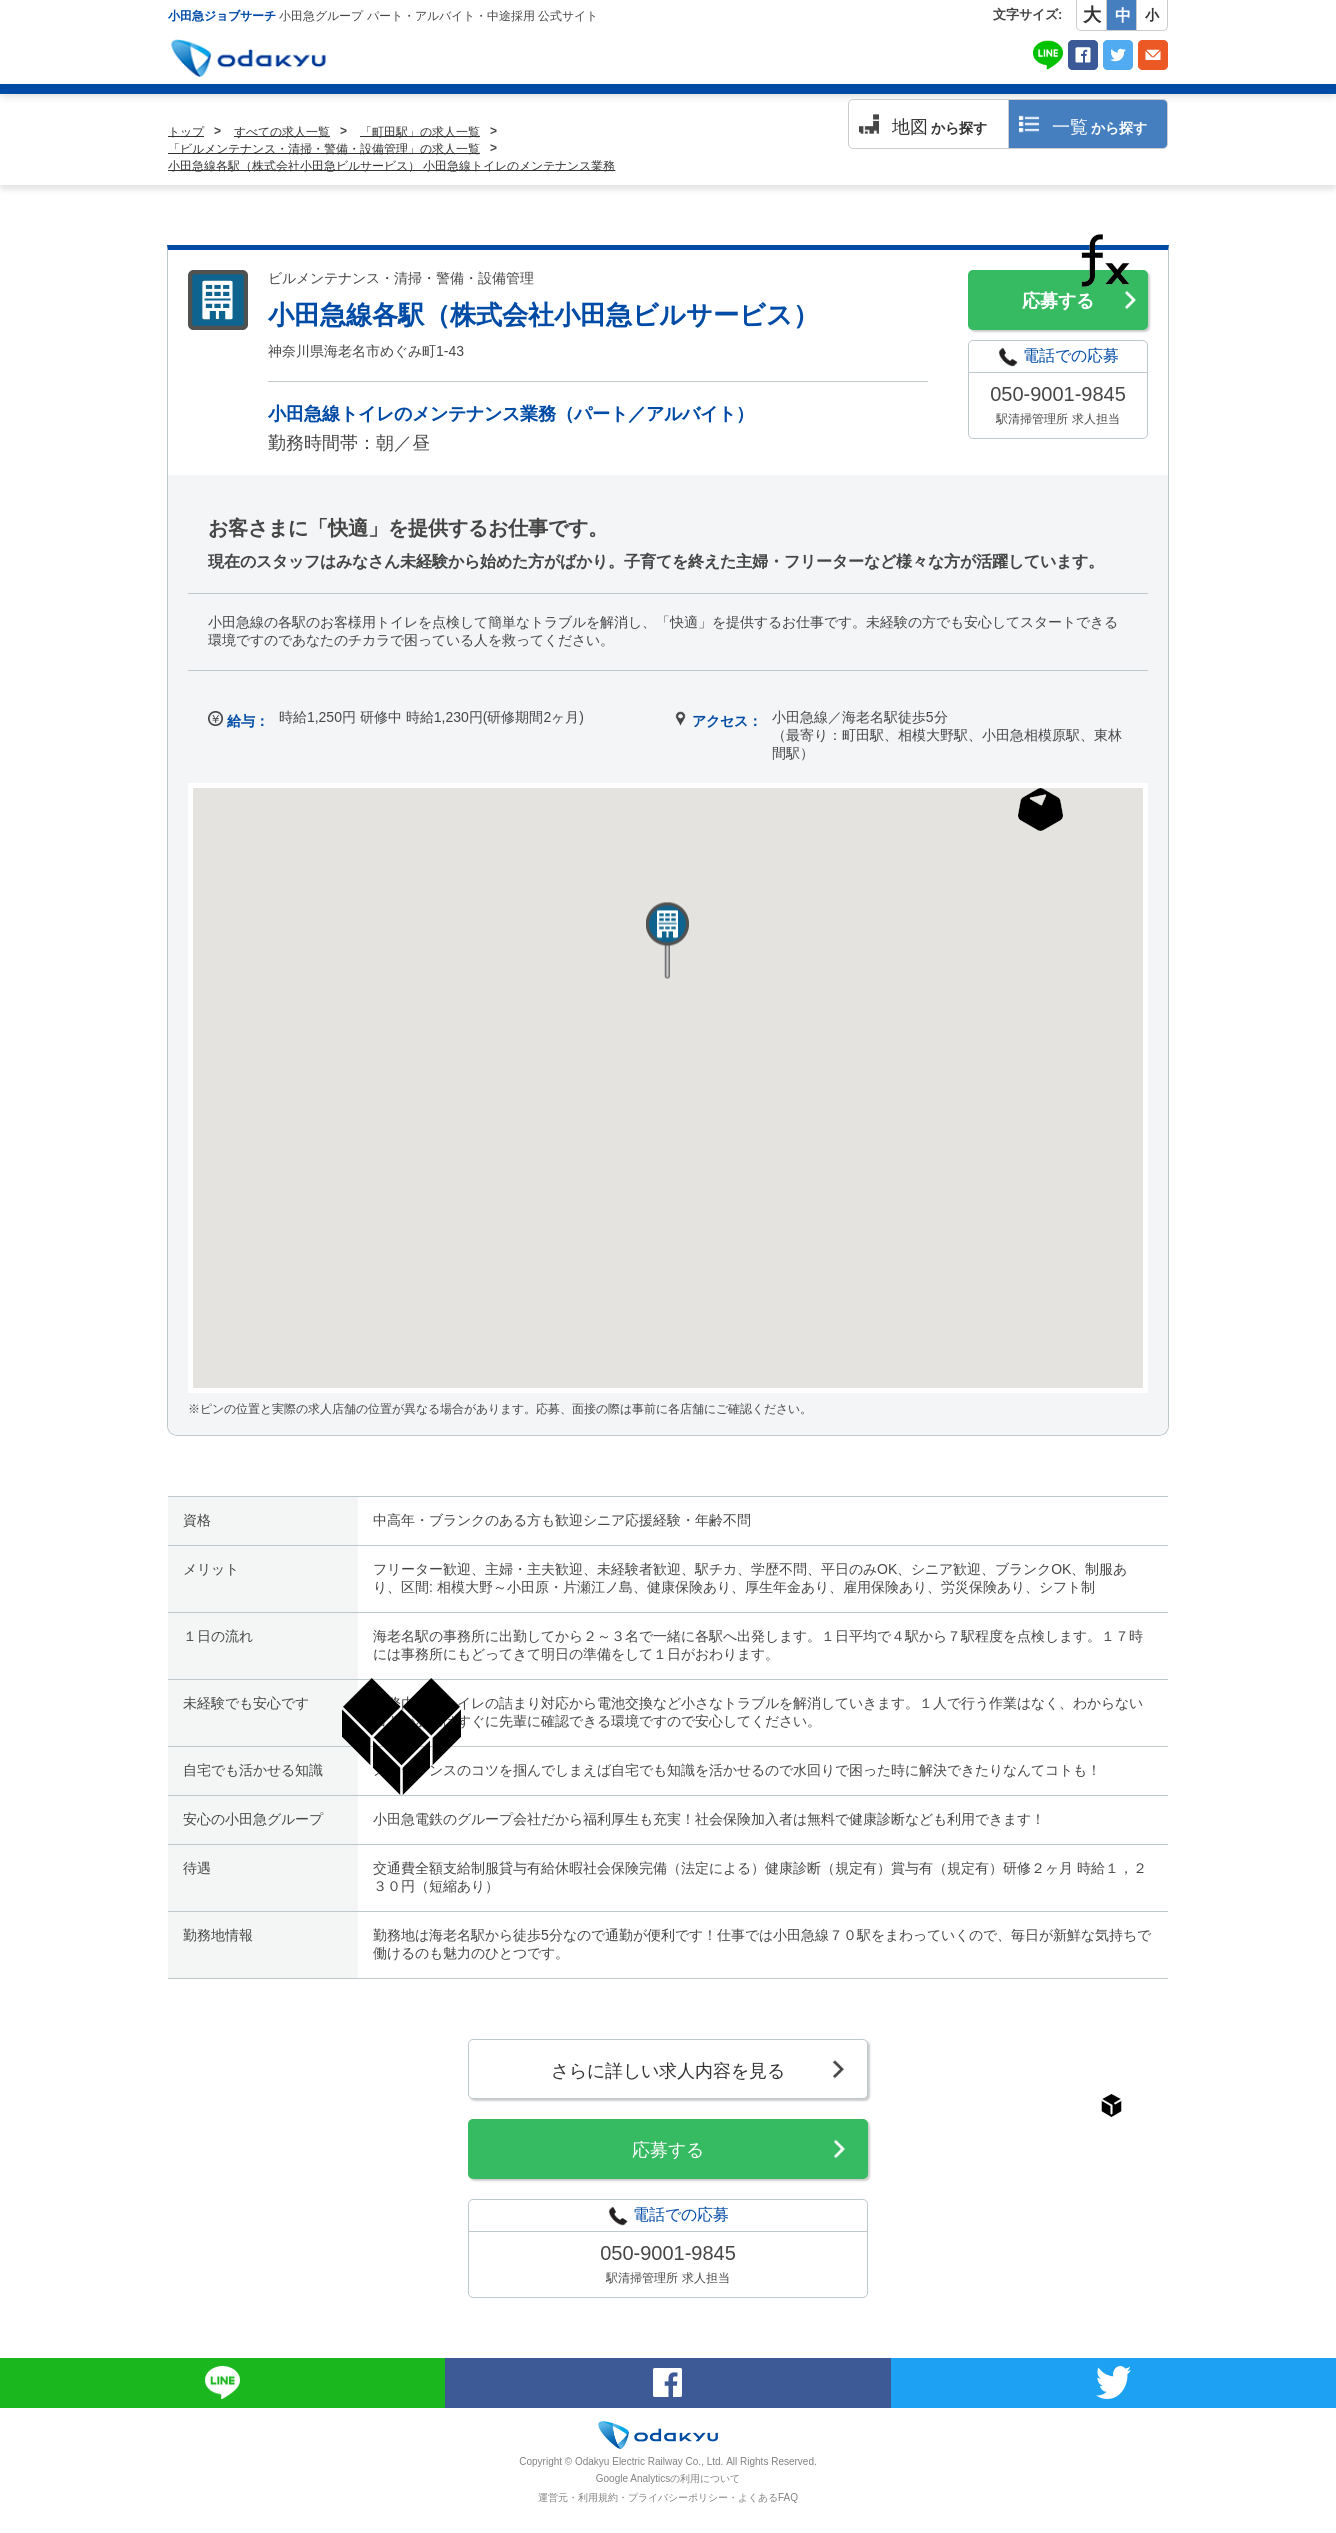 Image resolution: width=1336 pixels, height=2533 pixels. Describe the element at coordinates (1111, 2105) in the screenshot. I see `DPD parcel delivery service logo` at that location.